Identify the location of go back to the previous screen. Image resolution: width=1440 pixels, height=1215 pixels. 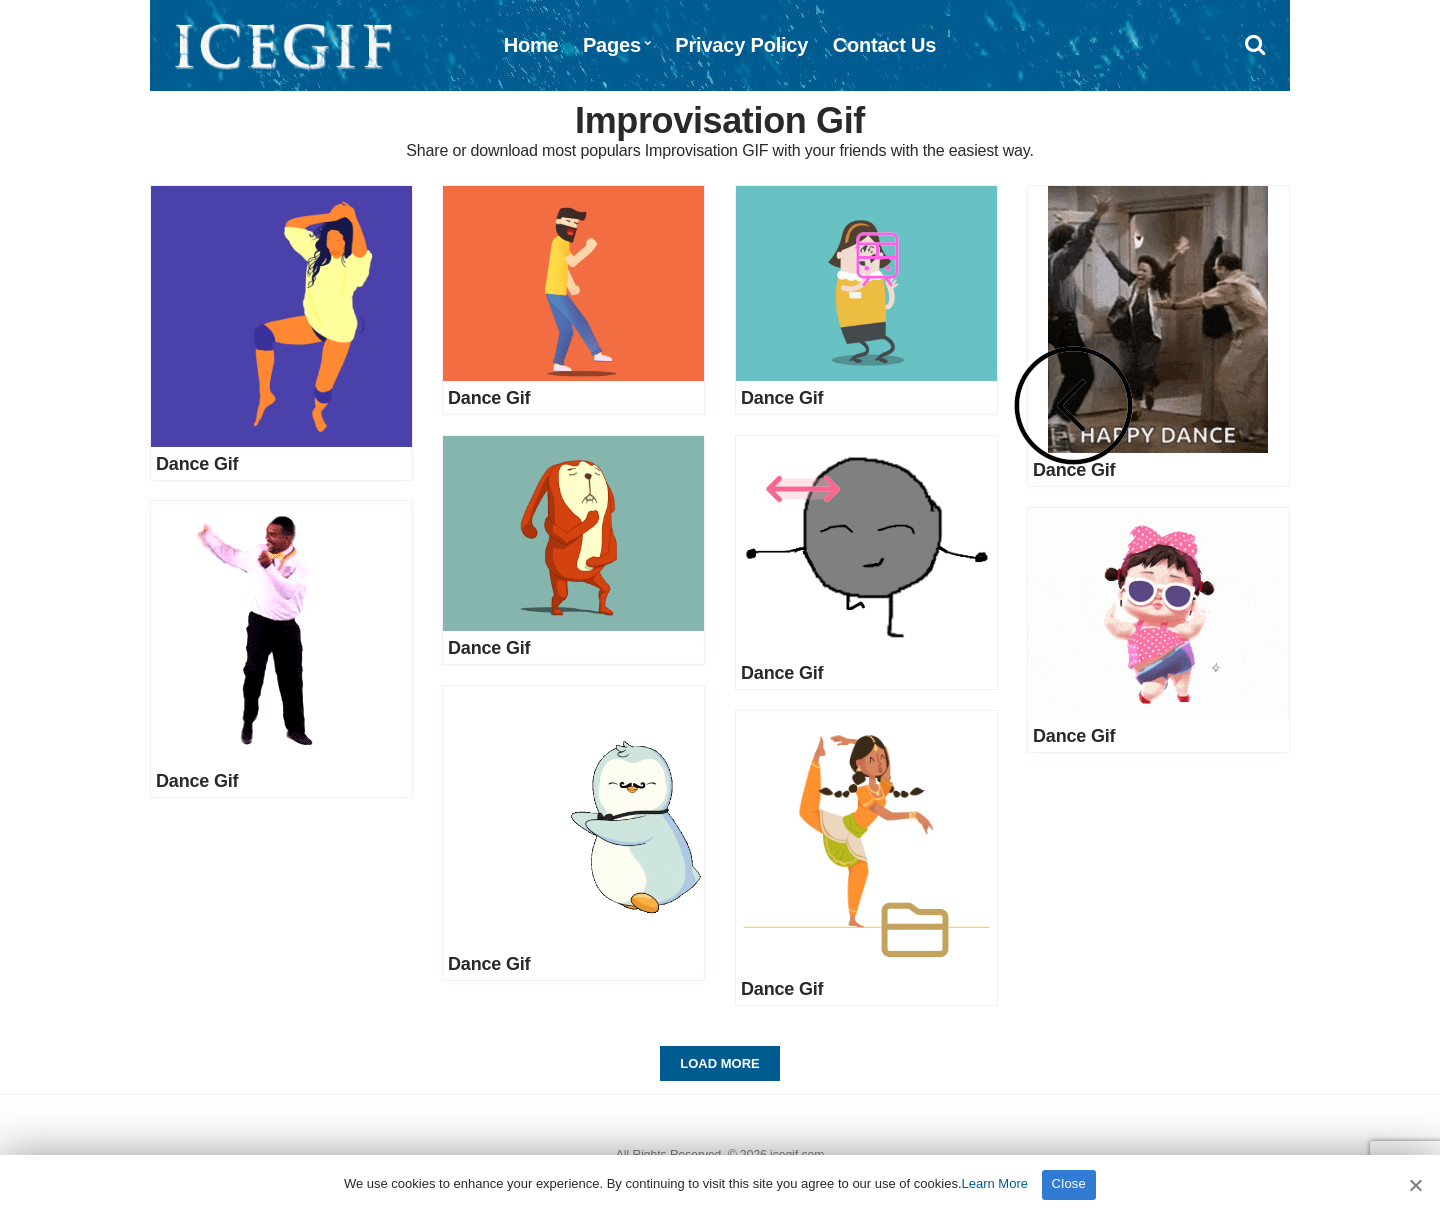
(1073, 405).